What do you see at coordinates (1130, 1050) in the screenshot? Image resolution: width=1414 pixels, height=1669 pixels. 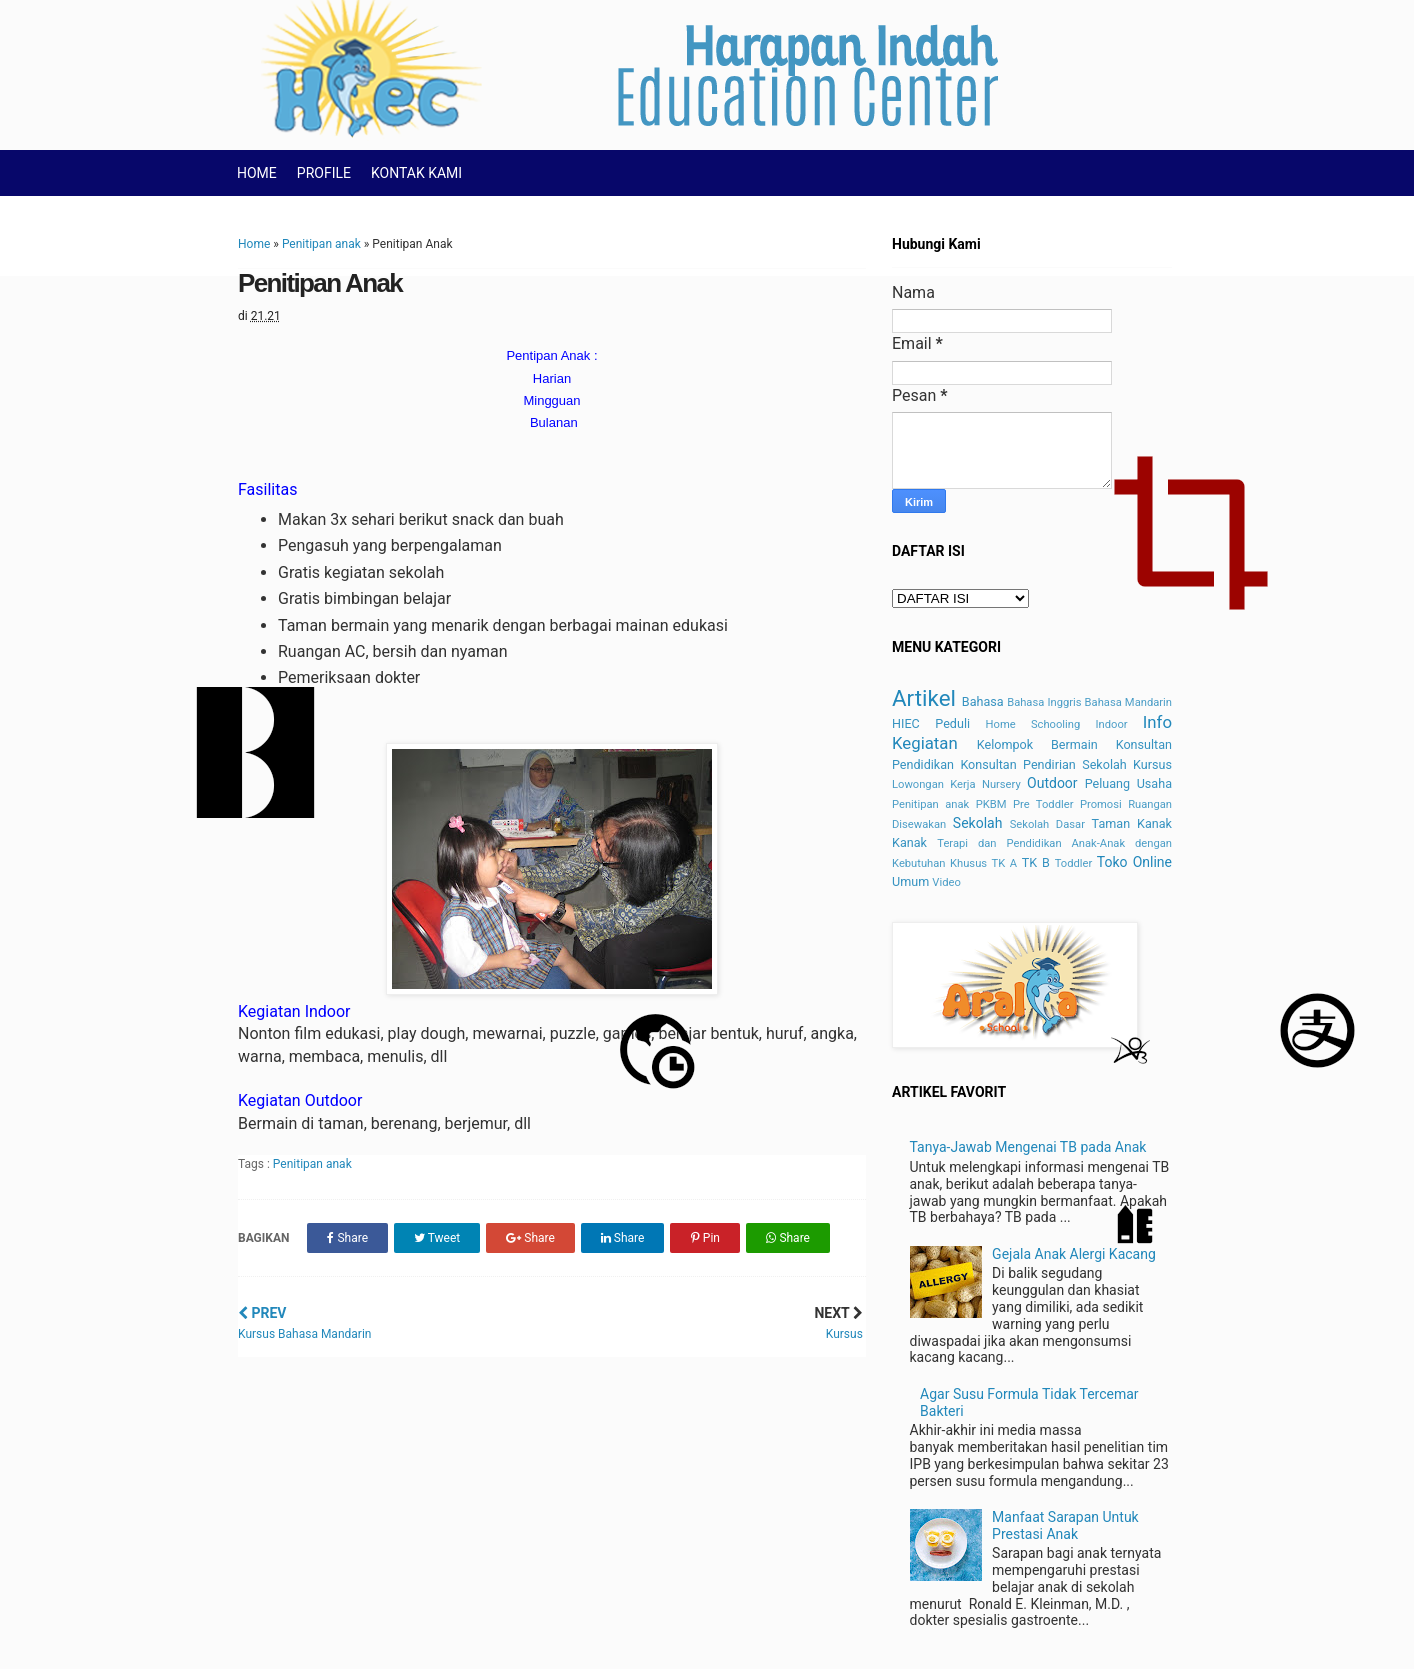 I see `open Archive of Our Own (AO3) website` at bounding box center [1130, 1050].